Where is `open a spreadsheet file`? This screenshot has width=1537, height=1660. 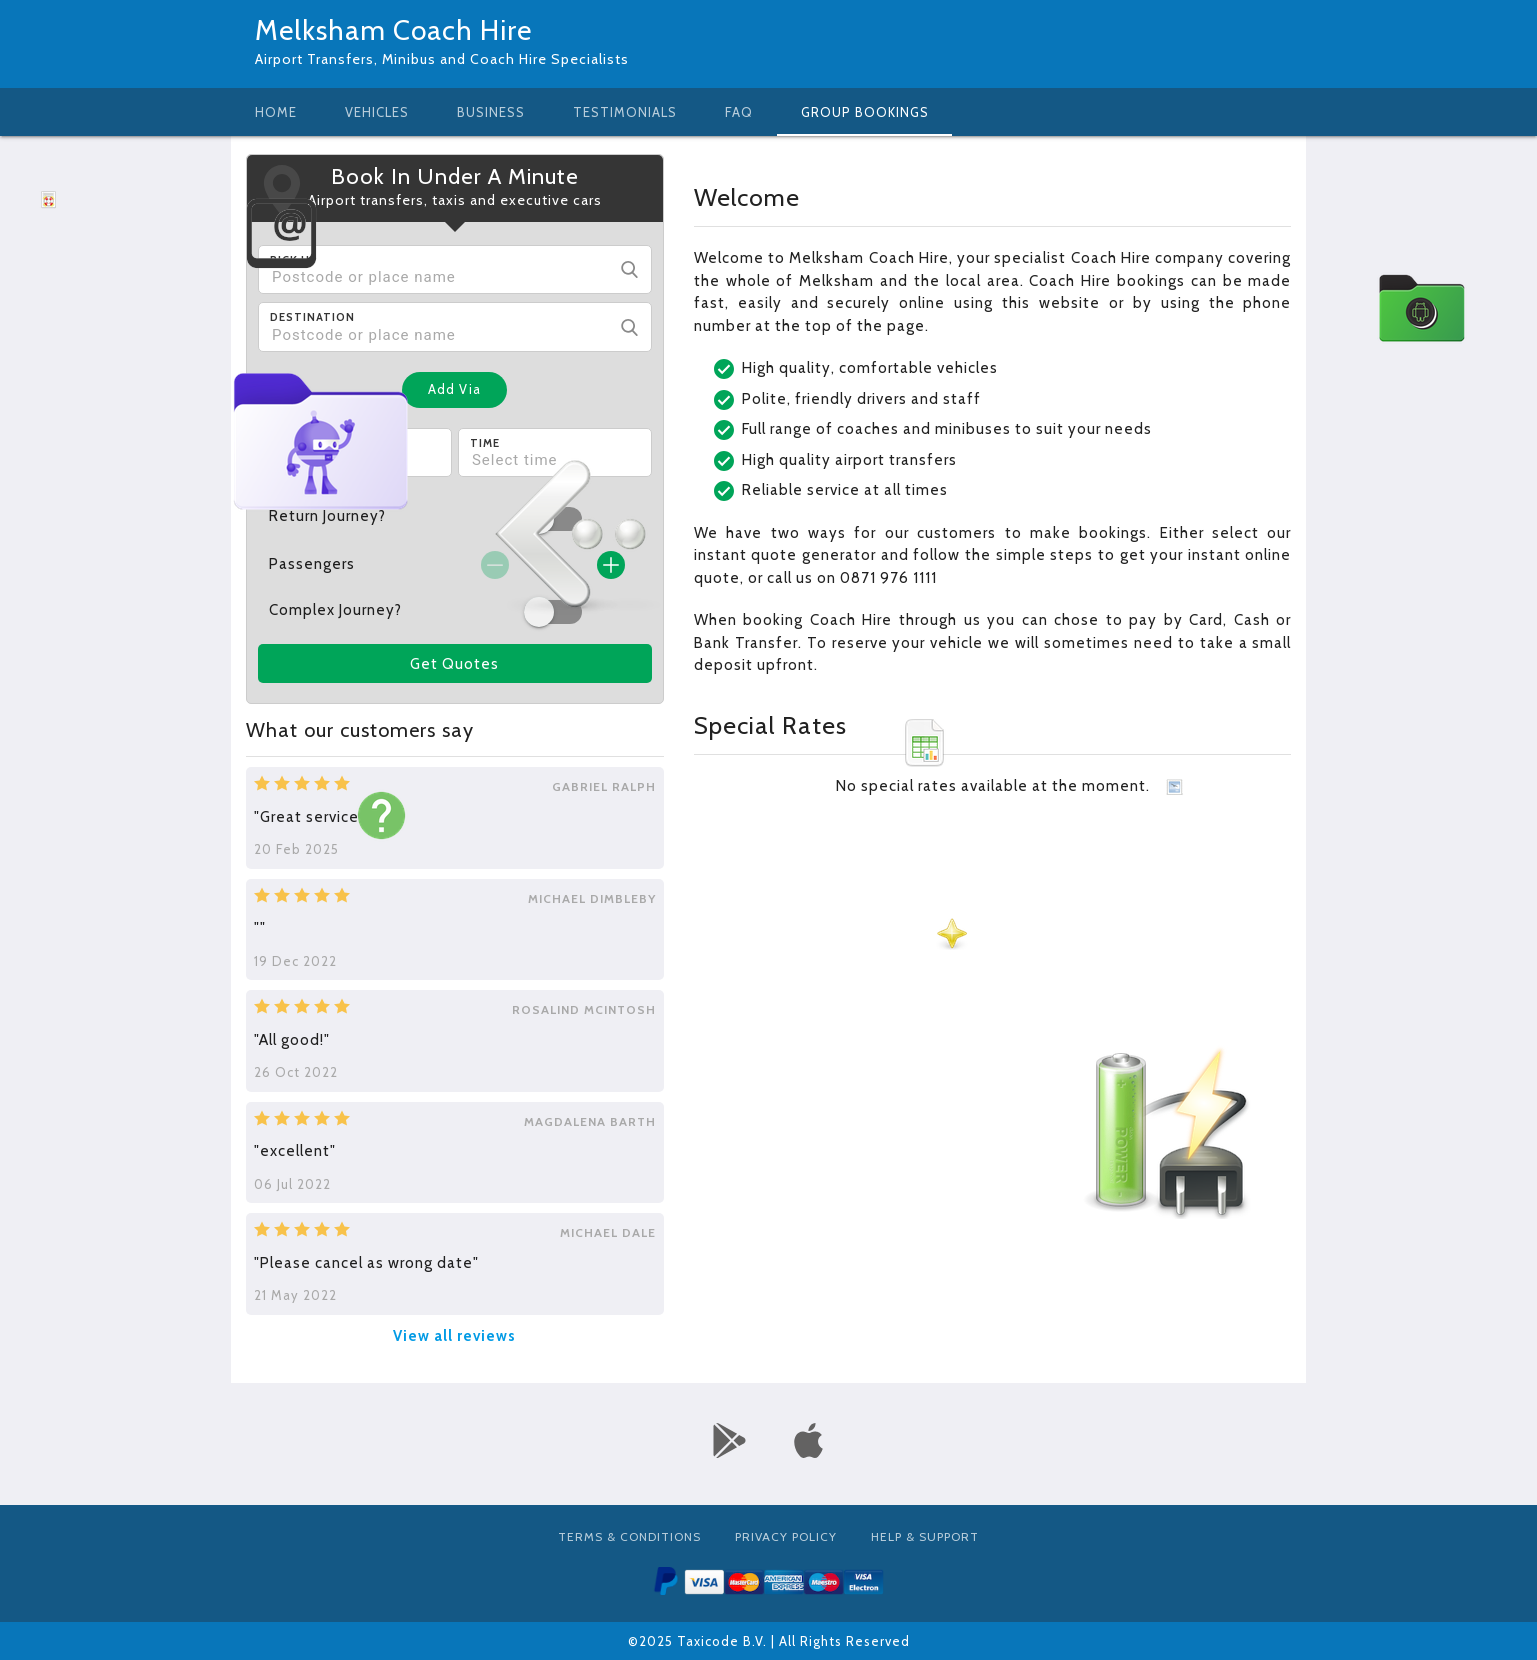 open a spreadsheet file is located at coordinates (924, 742).